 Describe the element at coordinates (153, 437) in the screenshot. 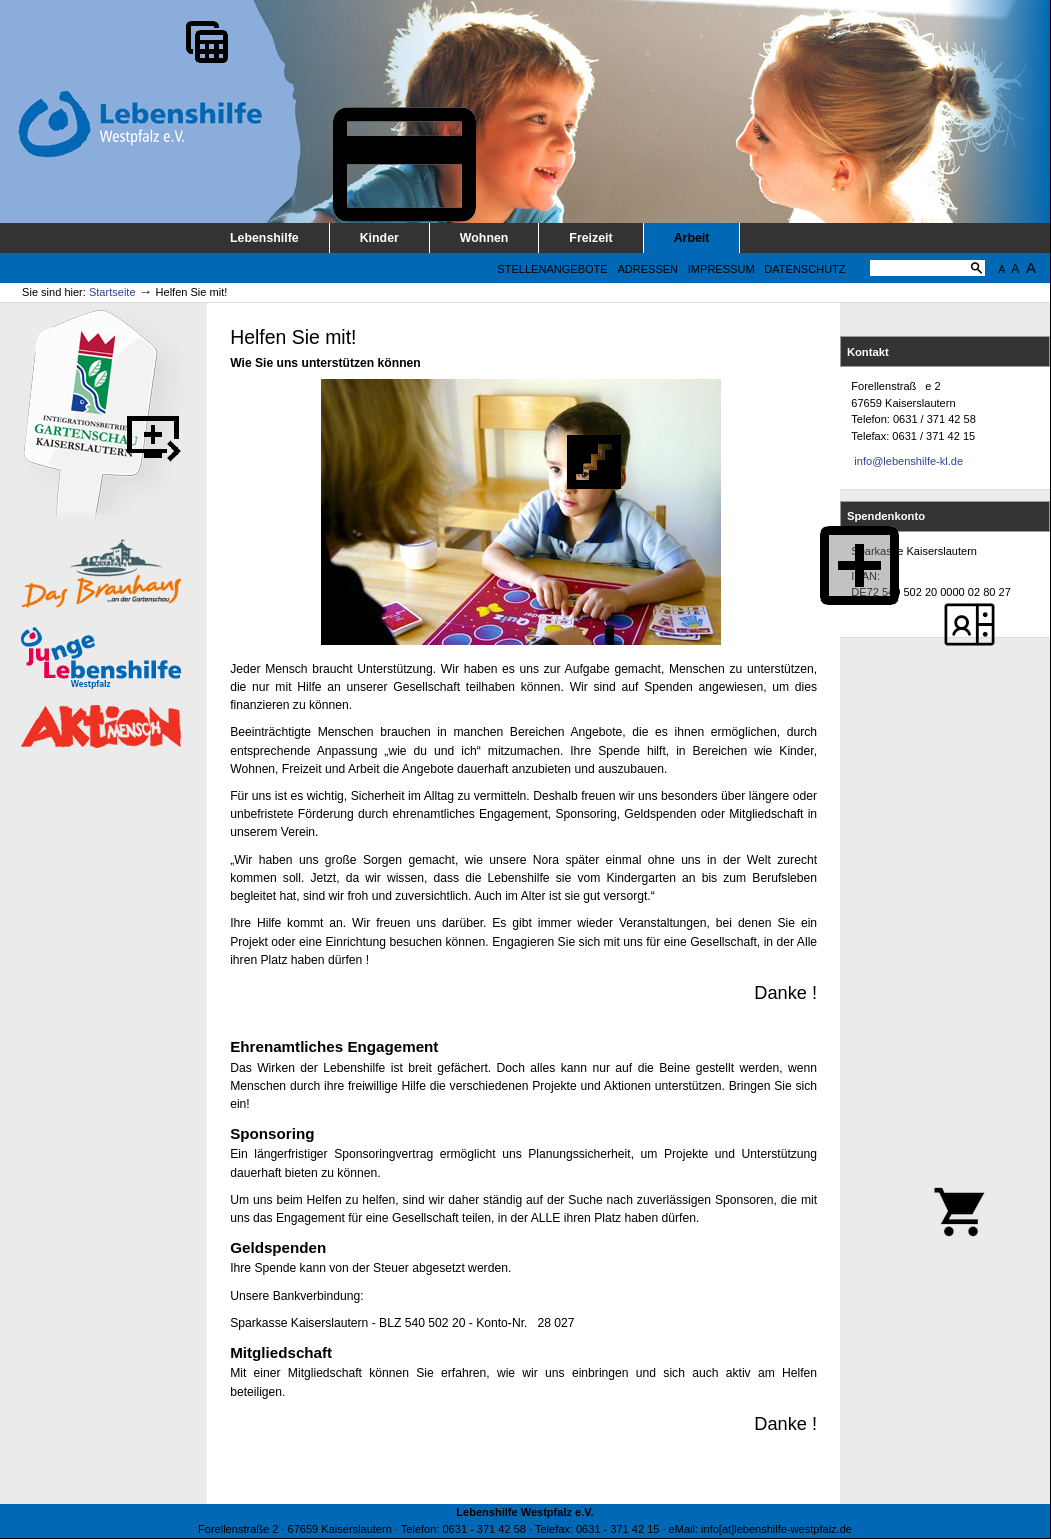

I see `add current media to play next in queue` at that location.